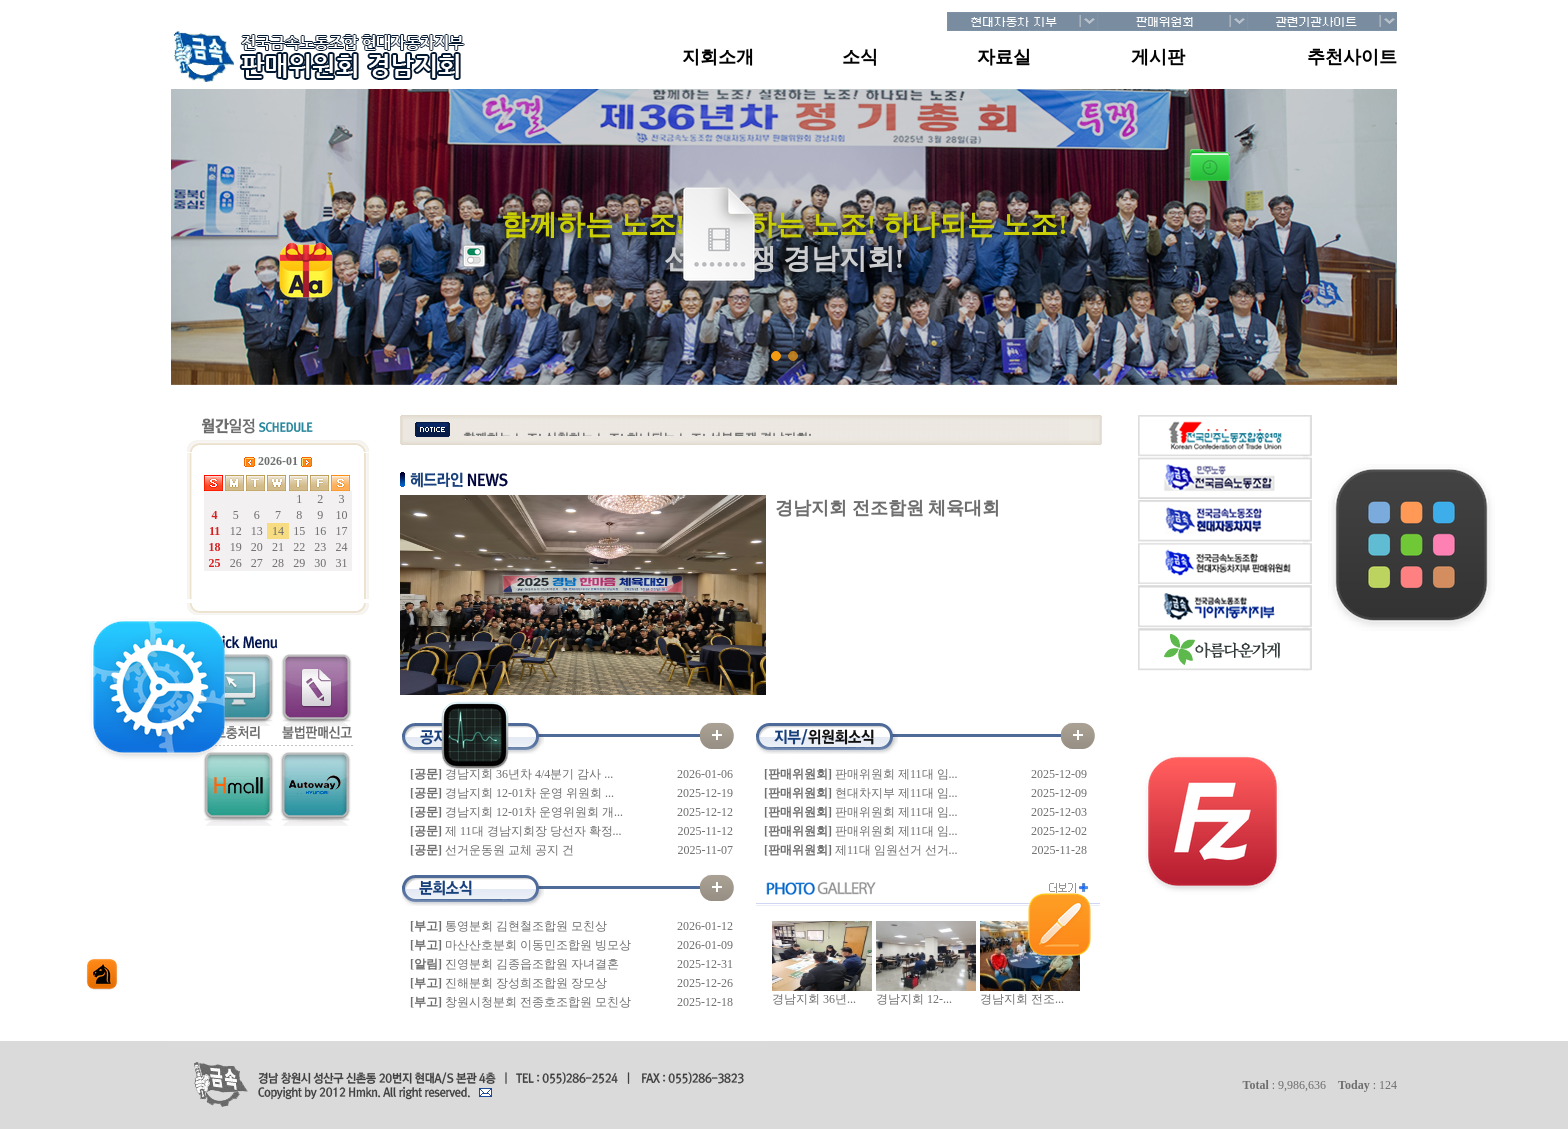 This screenshot has width=1568, height=1129. Describe the element at coordinates (102, 974) in the screenshot. I see `open the Chess app` at that location.